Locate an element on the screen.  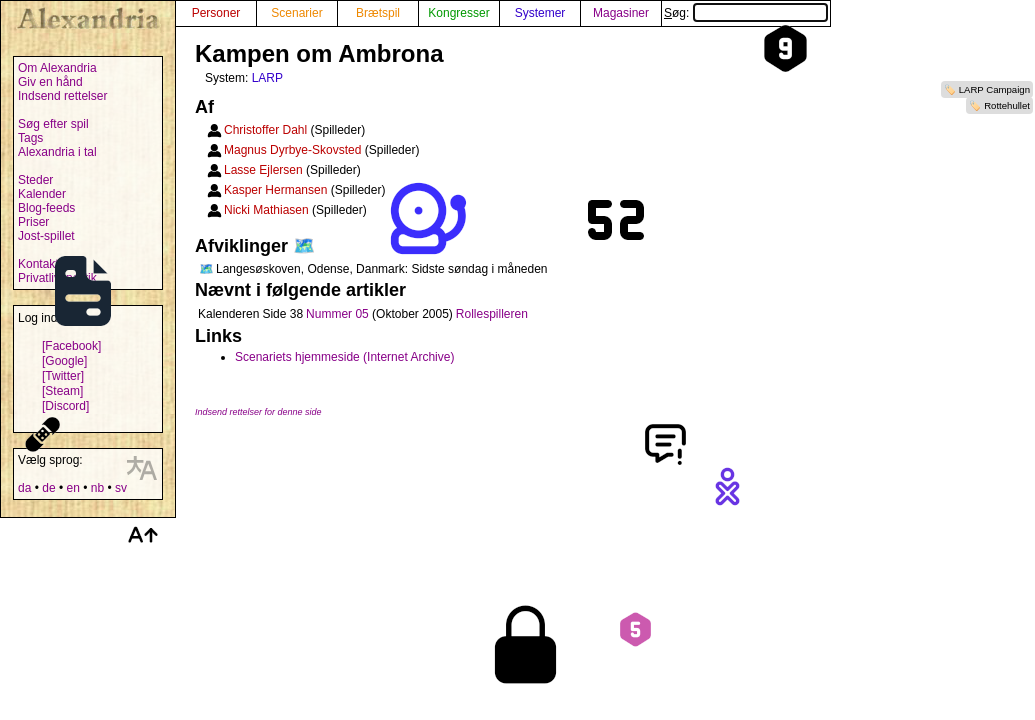
indicates item number 52 in a list or sequence is located at coordinates (616, 220).